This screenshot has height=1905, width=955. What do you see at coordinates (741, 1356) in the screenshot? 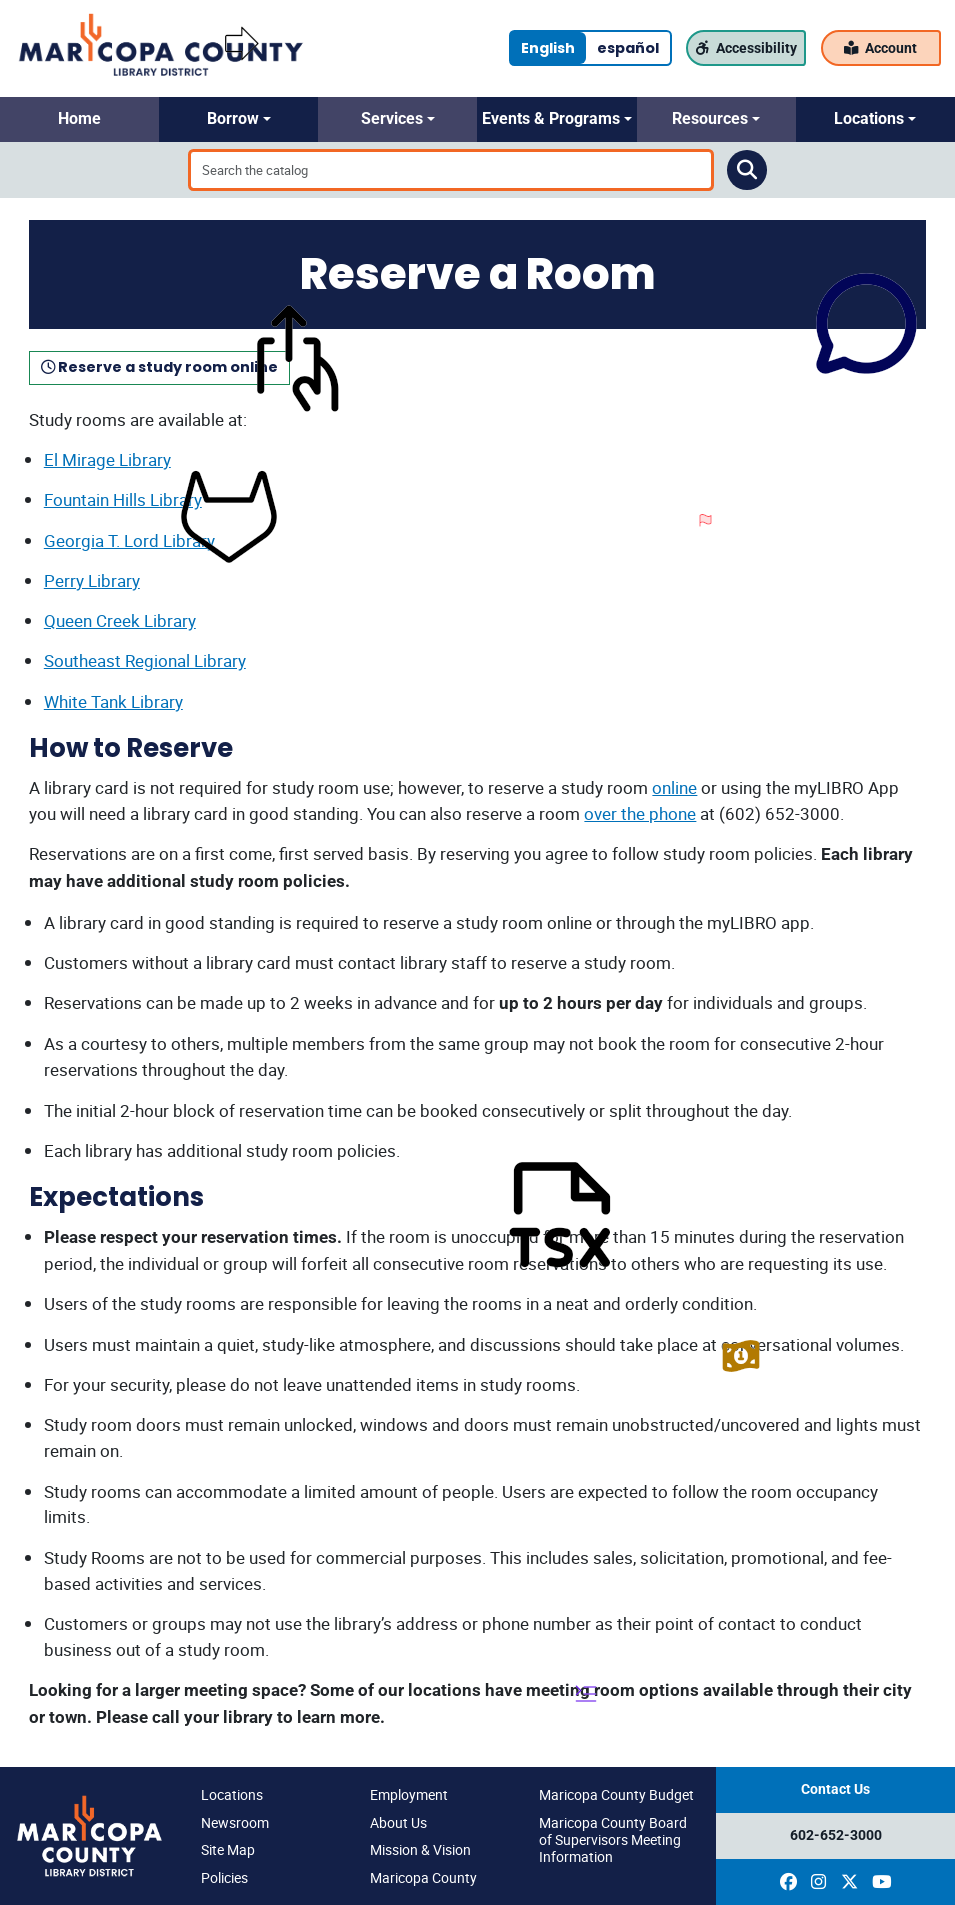
I see `view payment or billing information` at bounding box center [741, 1356].